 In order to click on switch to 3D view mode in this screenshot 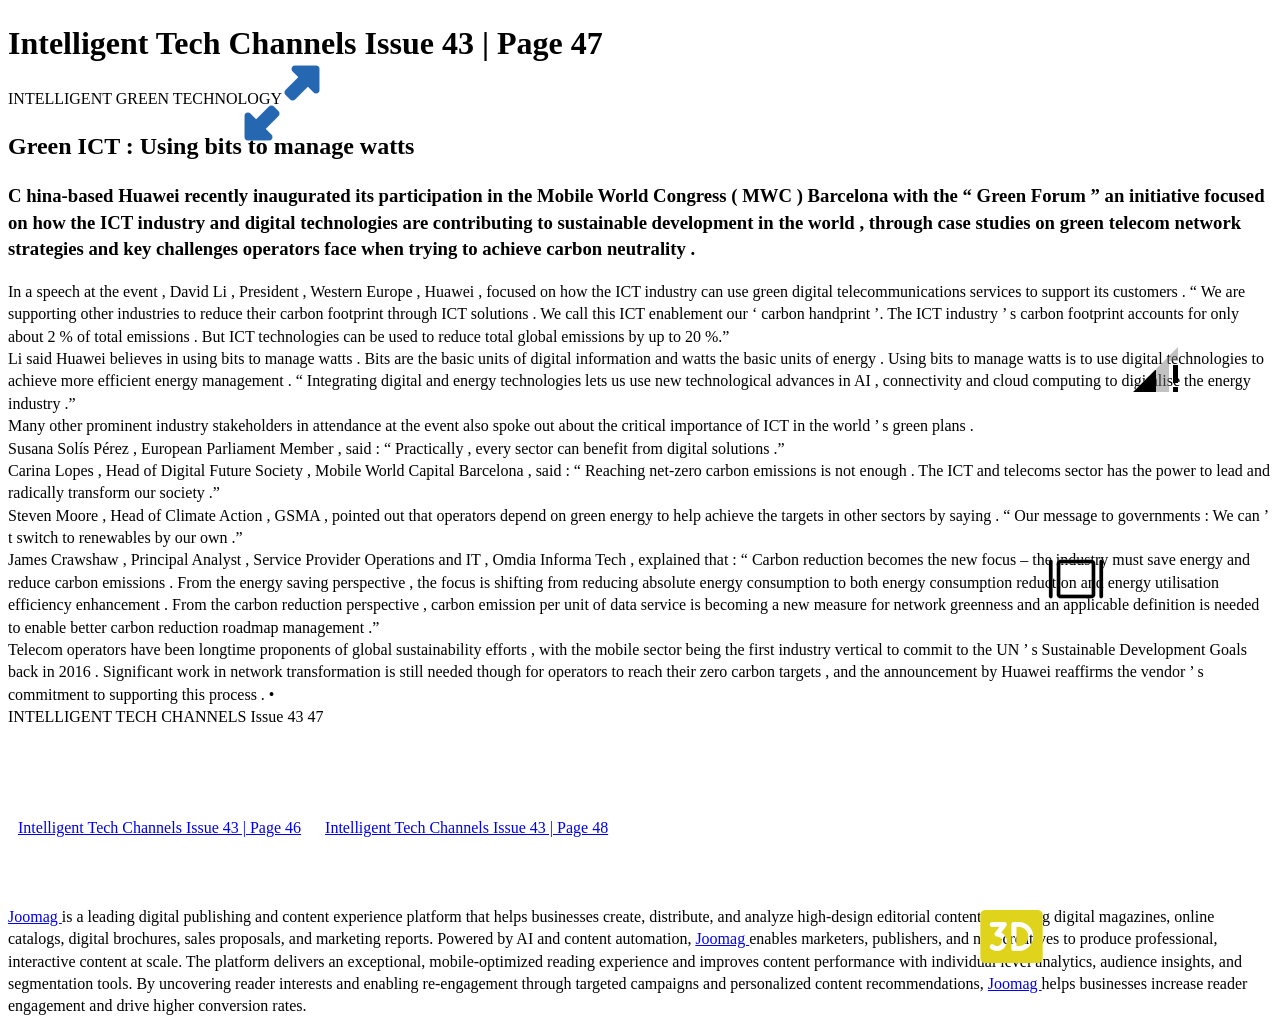, I will do `click(1011, 936)`.